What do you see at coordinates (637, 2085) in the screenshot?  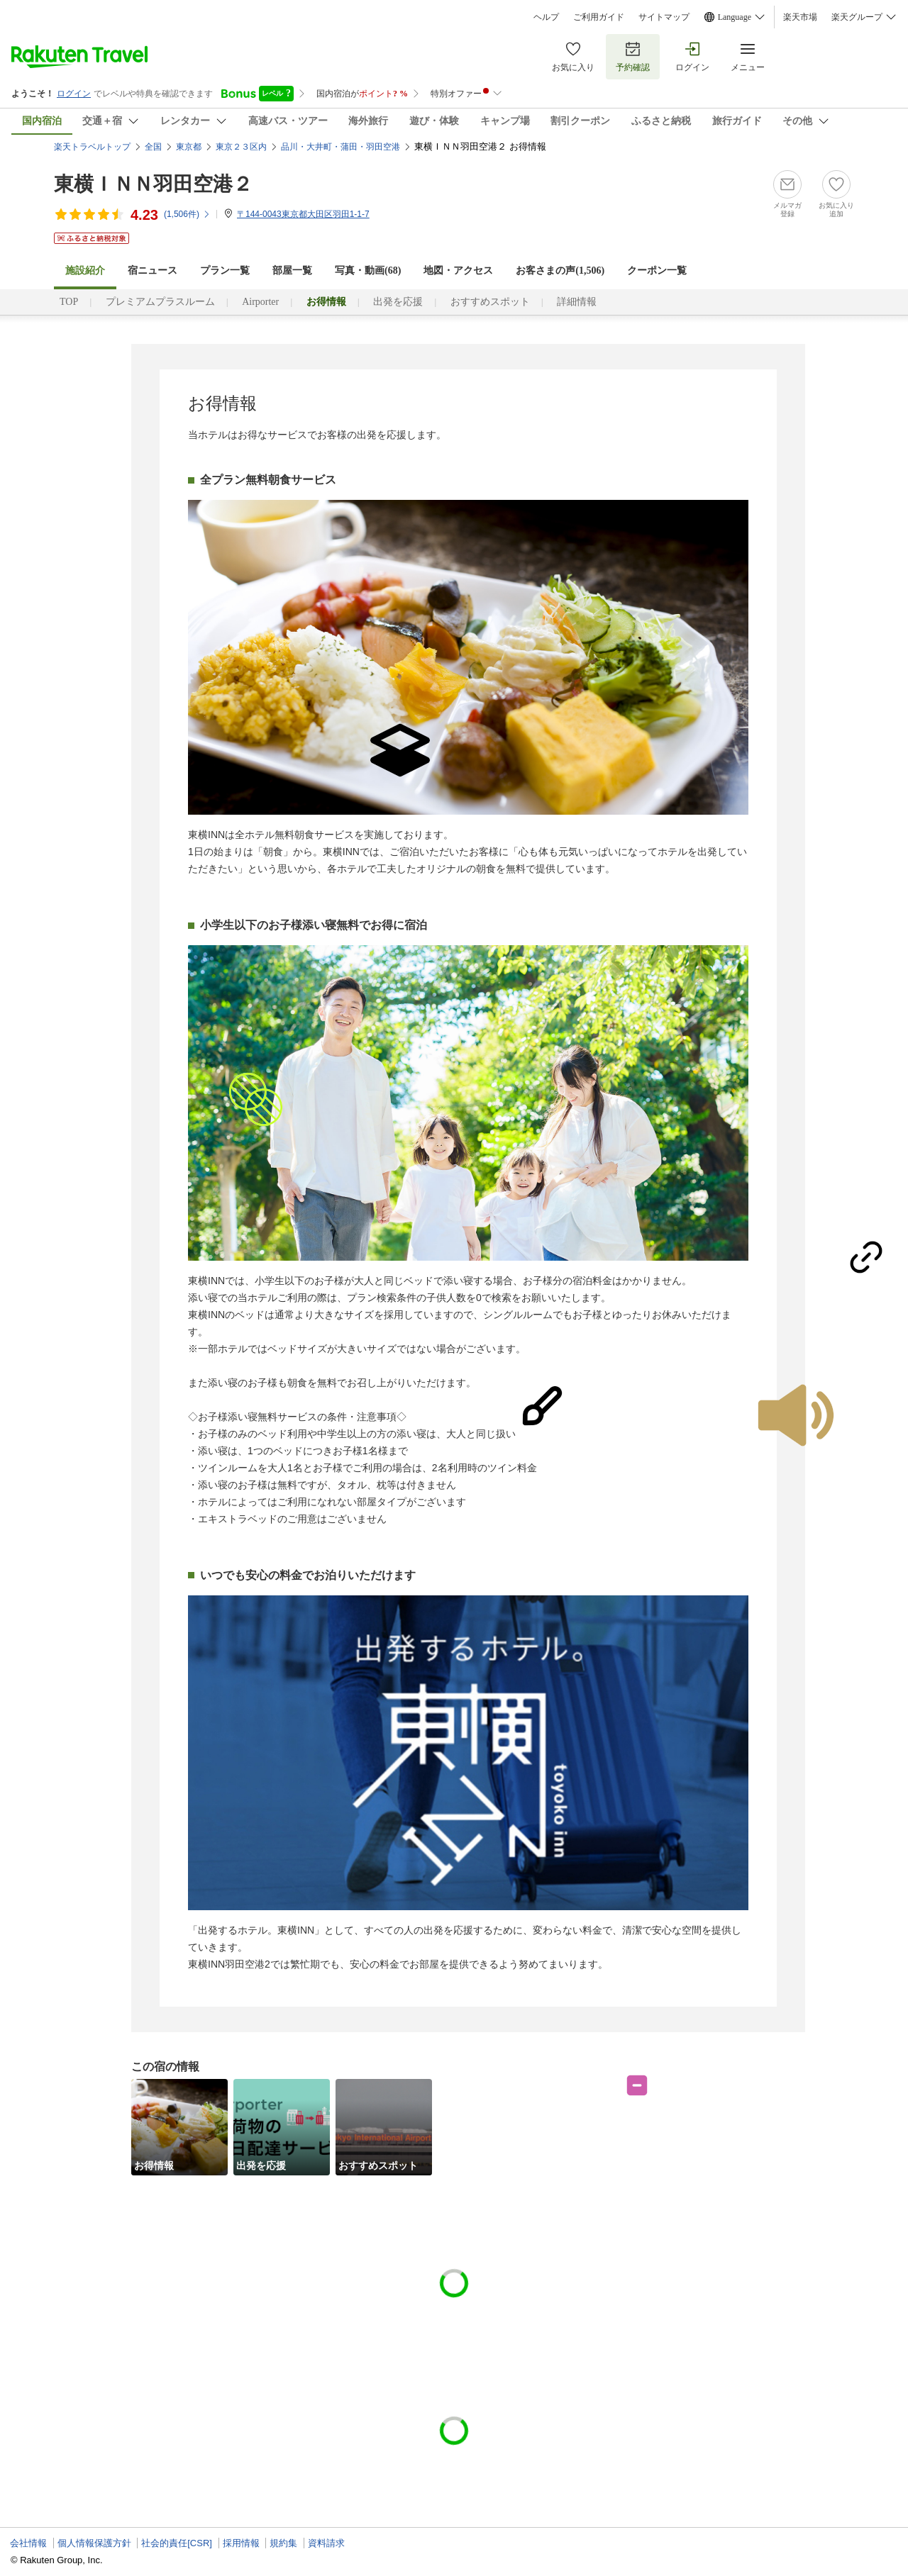 I see `remove or delete an item` at bounding box center [637, 2085].